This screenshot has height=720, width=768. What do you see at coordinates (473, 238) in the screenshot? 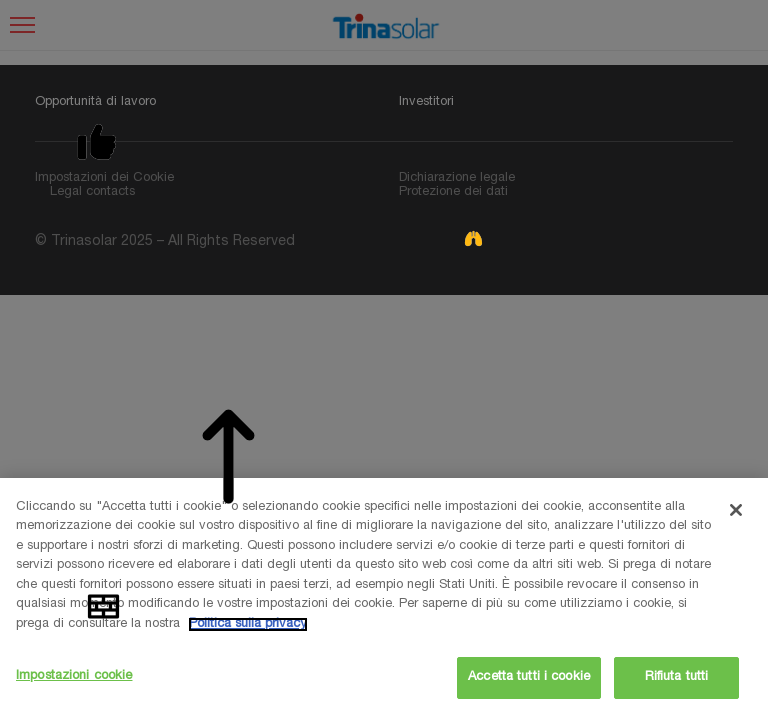
I see `access respiratory health information` at bounding box center [473, 238].